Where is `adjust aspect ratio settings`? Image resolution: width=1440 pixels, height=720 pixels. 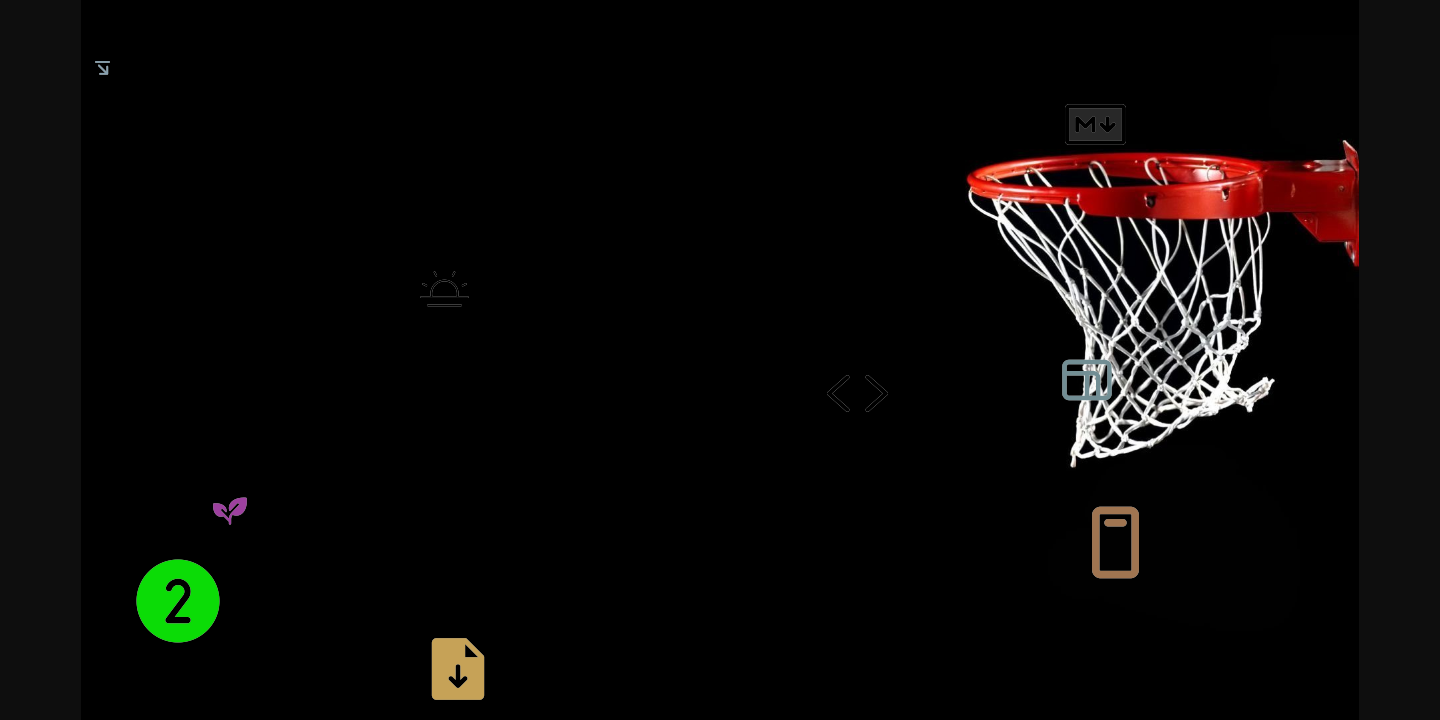
adjust aspect ratio settings is located at coordinates (1087, 380).